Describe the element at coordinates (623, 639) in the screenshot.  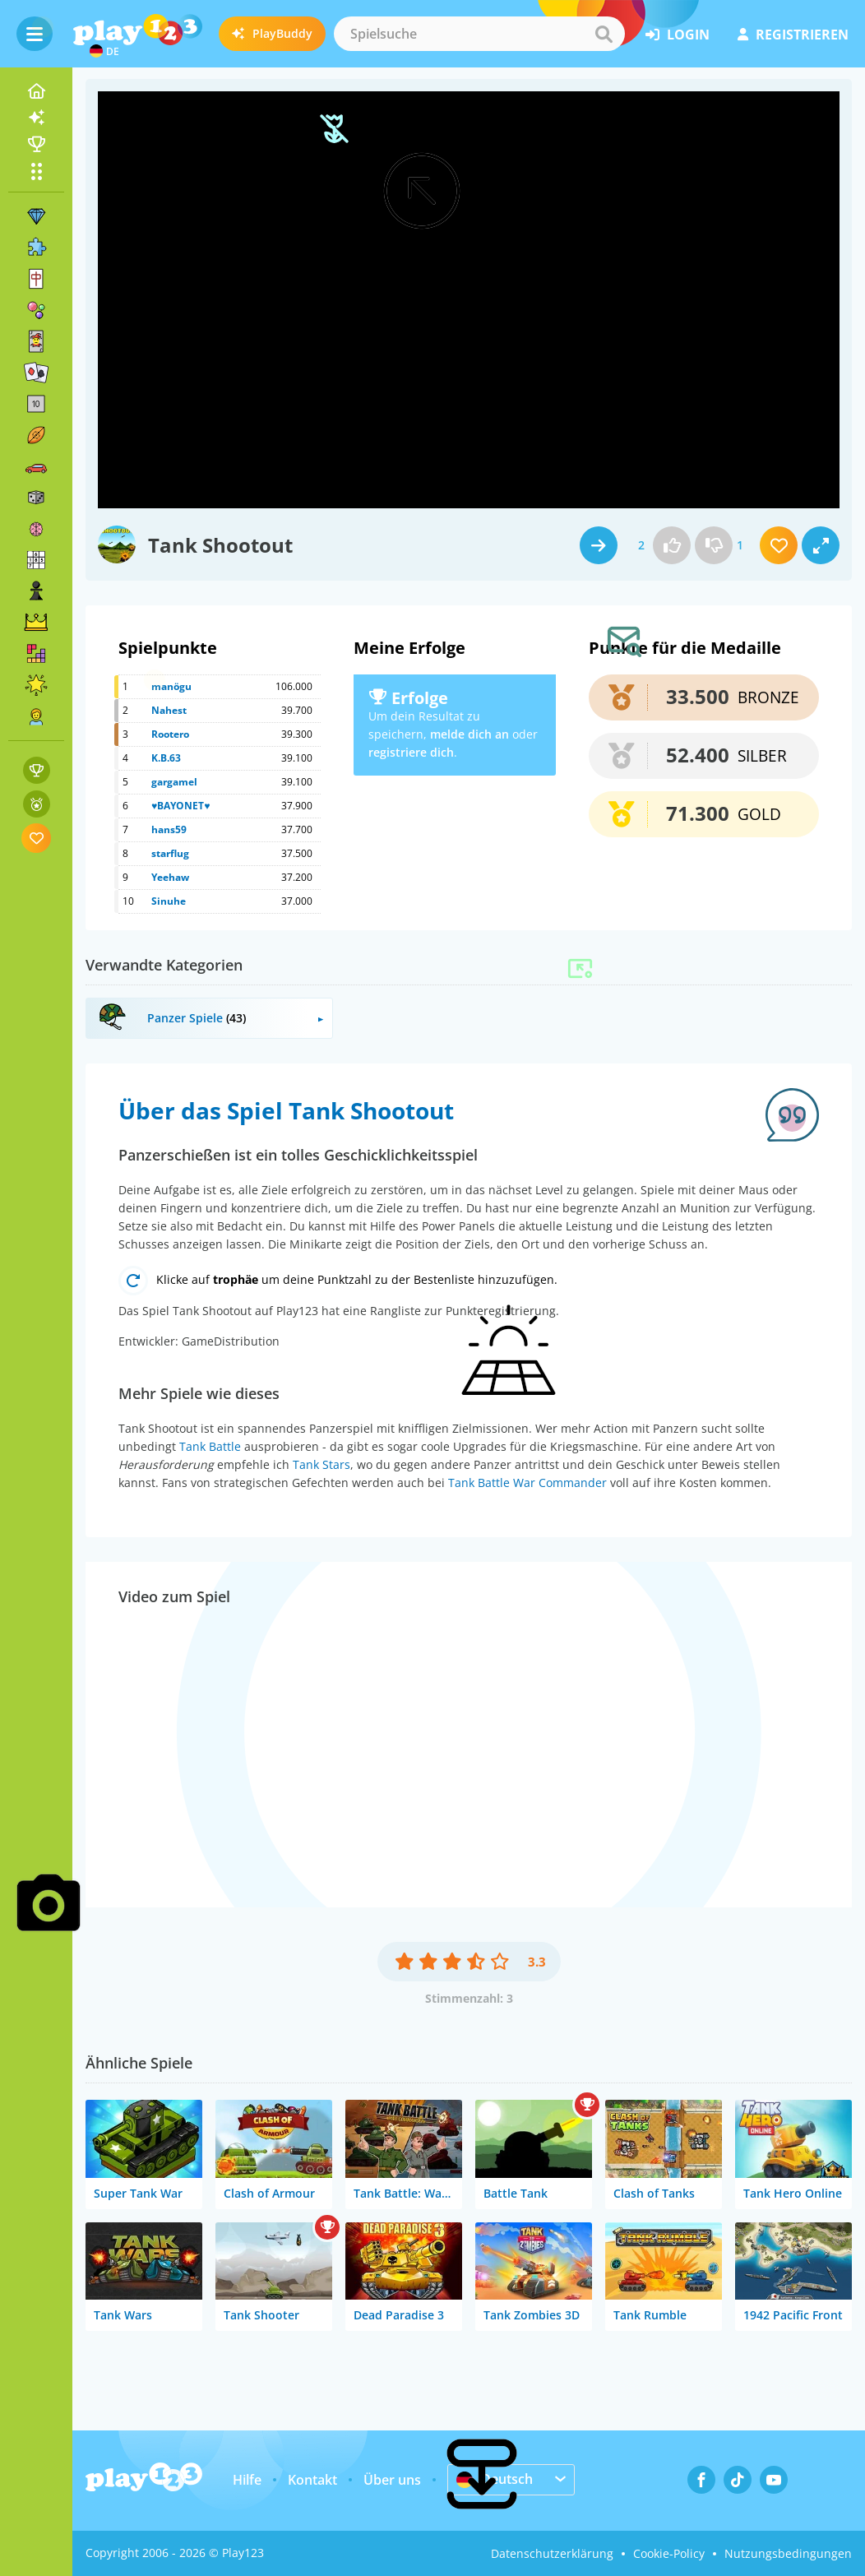
I see `search your emails` at that location.